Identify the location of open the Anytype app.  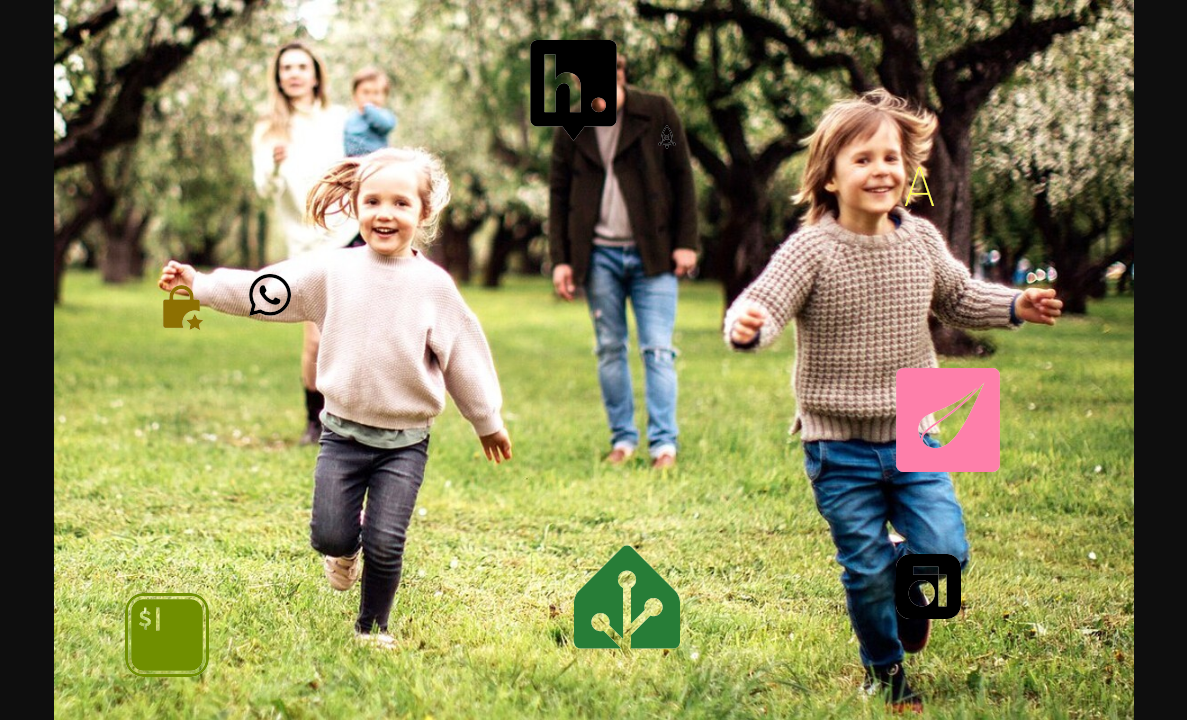
(928, 586).